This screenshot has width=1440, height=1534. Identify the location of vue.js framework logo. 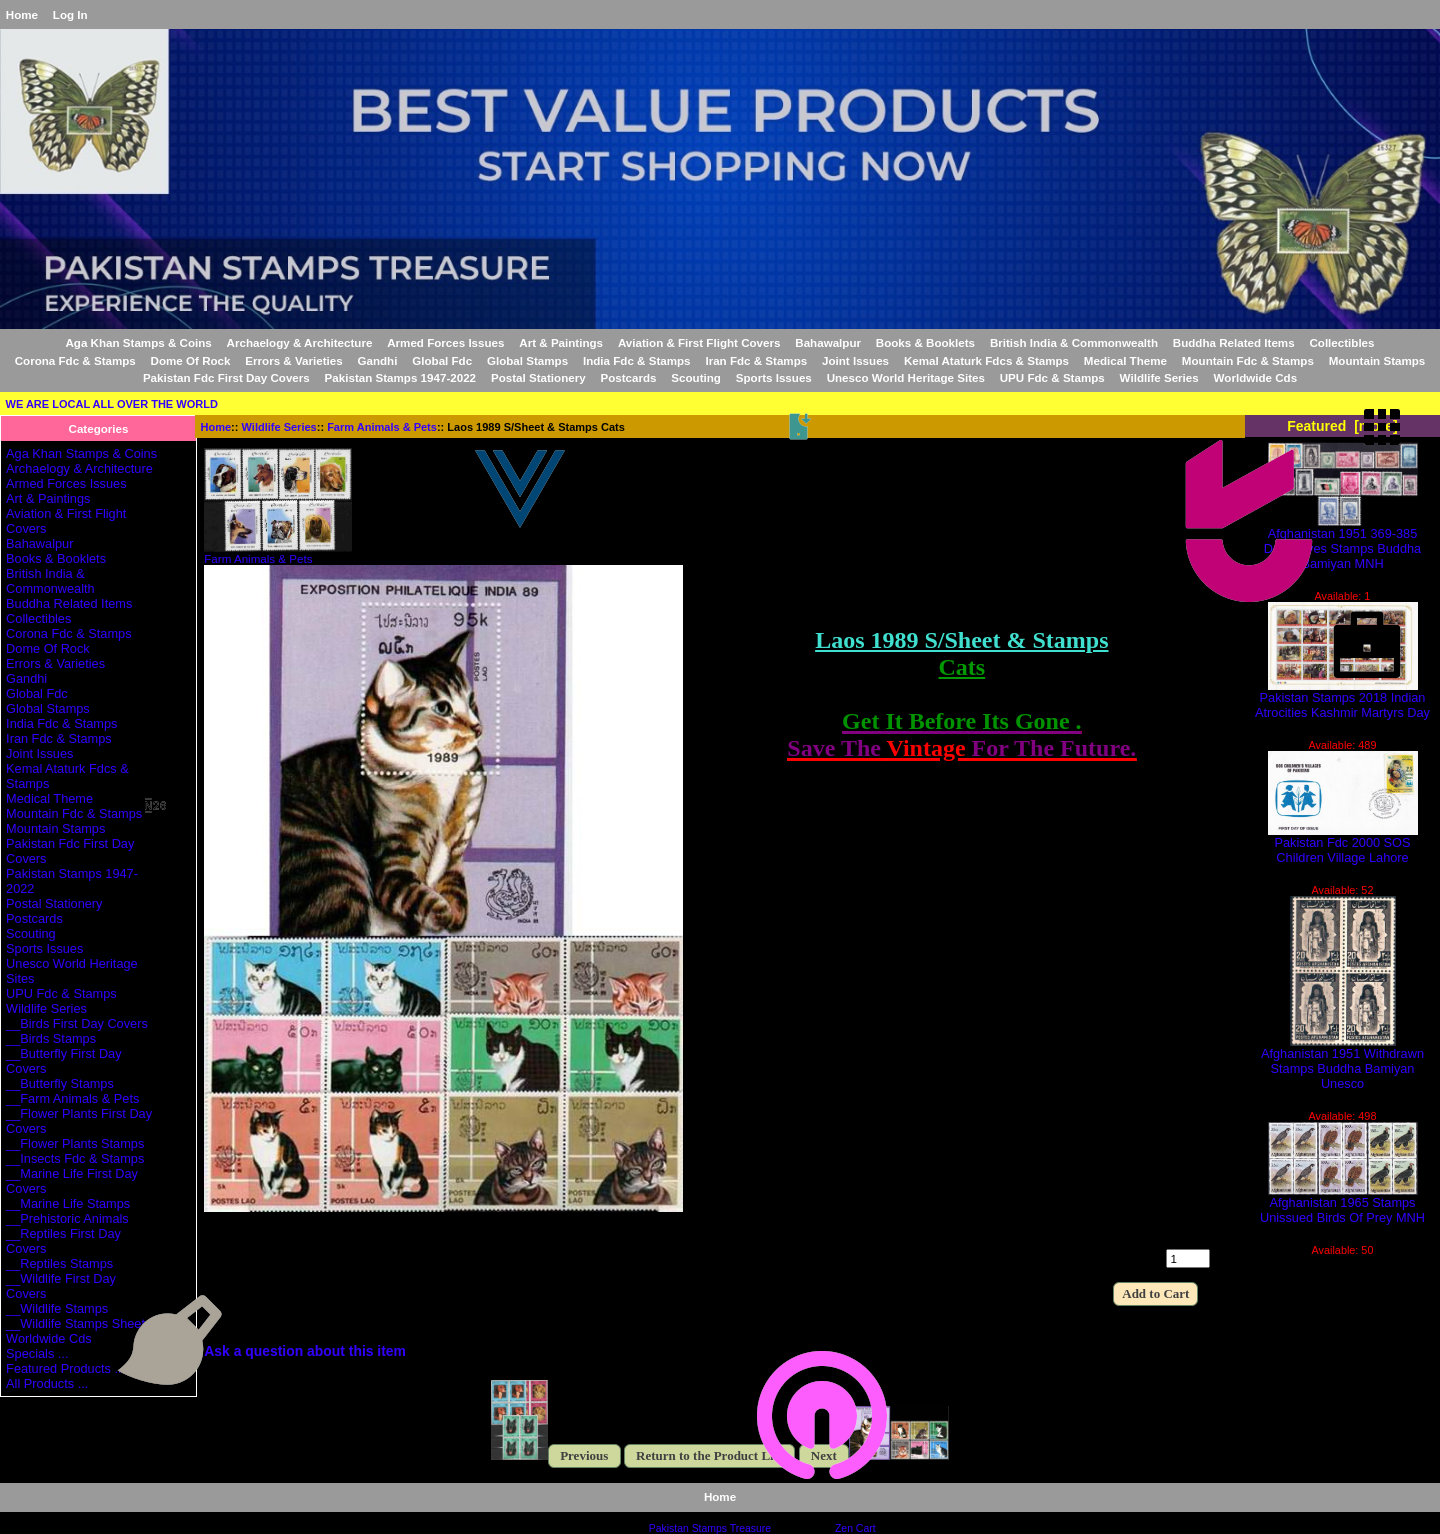
(520, 487).